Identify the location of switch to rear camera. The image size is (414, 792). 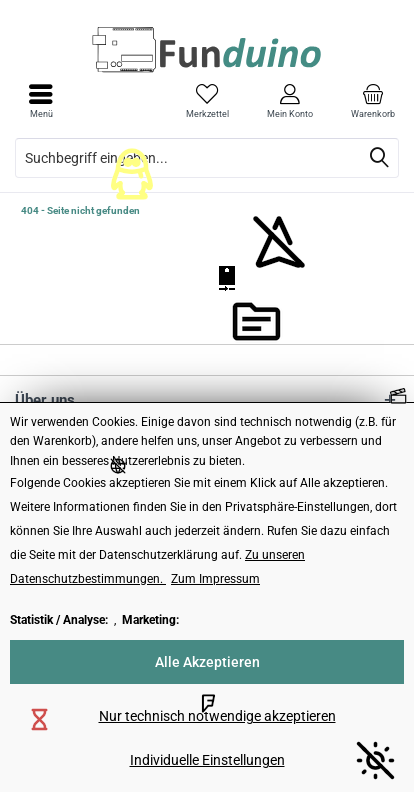
(227, 279).